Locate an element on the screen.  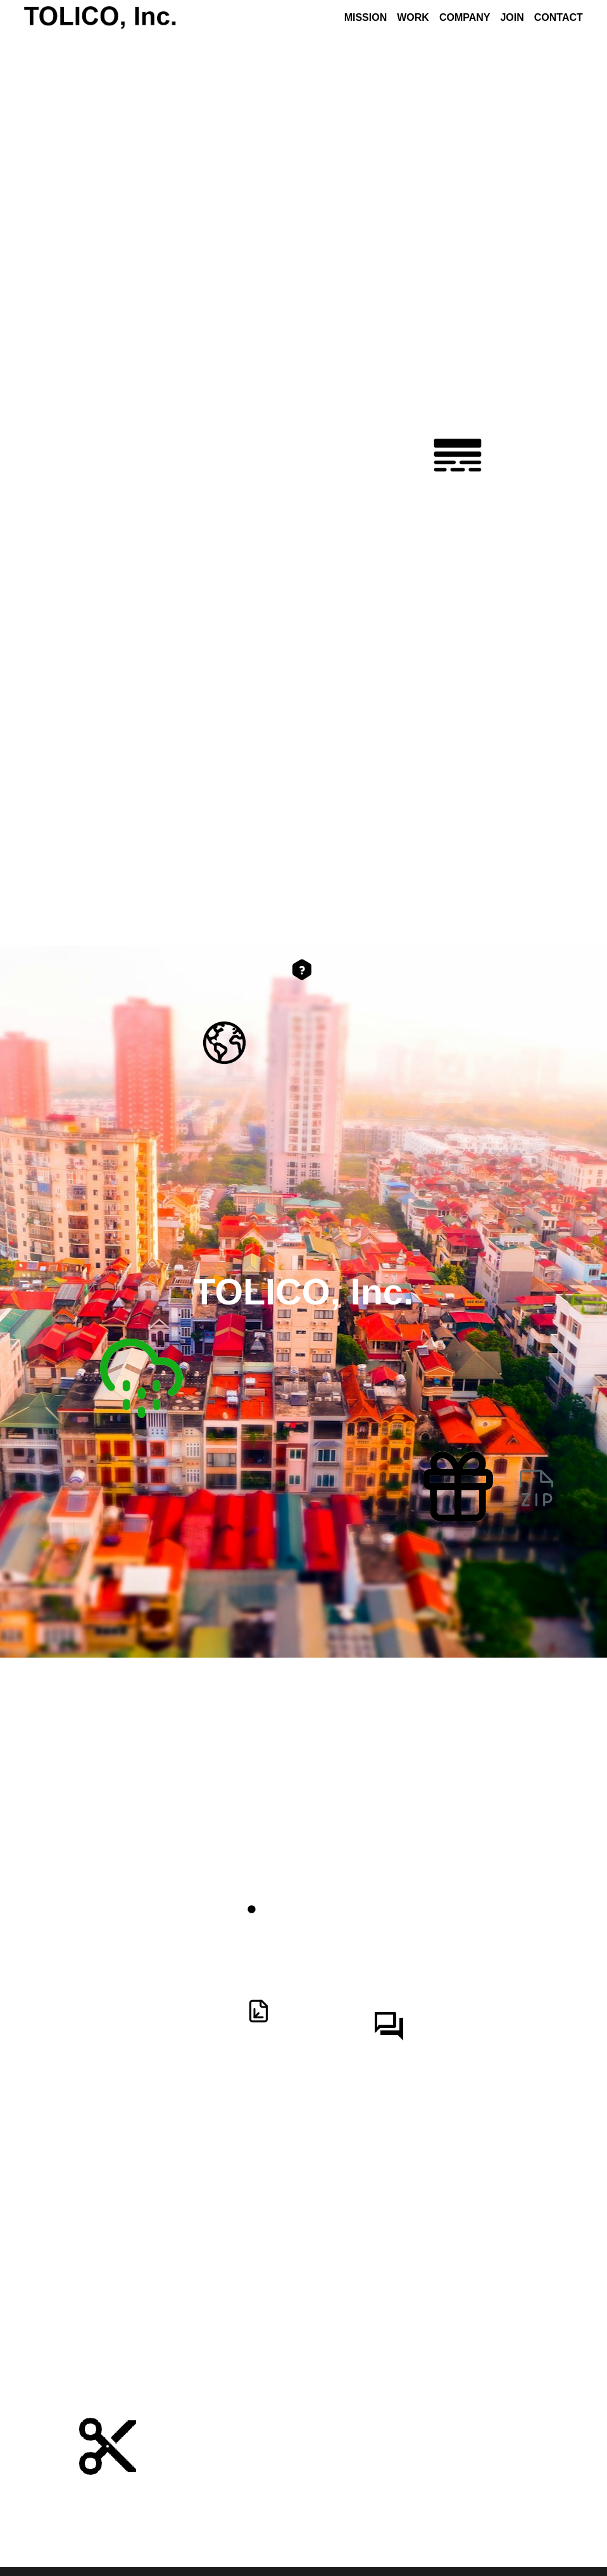
cut selected content to clipboard is located at coordinates (108, 2446).